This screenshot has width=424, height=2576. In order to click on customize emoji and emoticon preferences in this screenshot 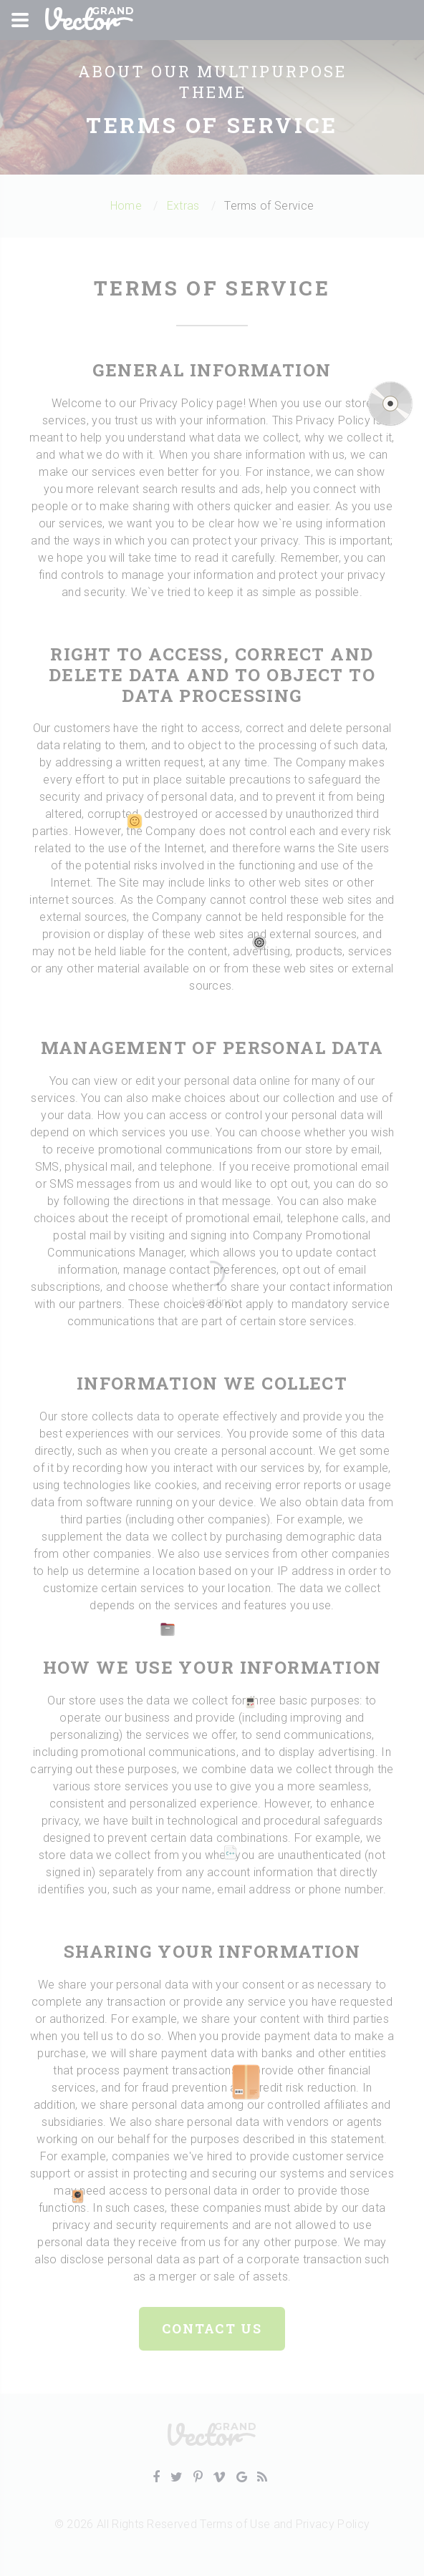, I will do `click(135, 821)`.